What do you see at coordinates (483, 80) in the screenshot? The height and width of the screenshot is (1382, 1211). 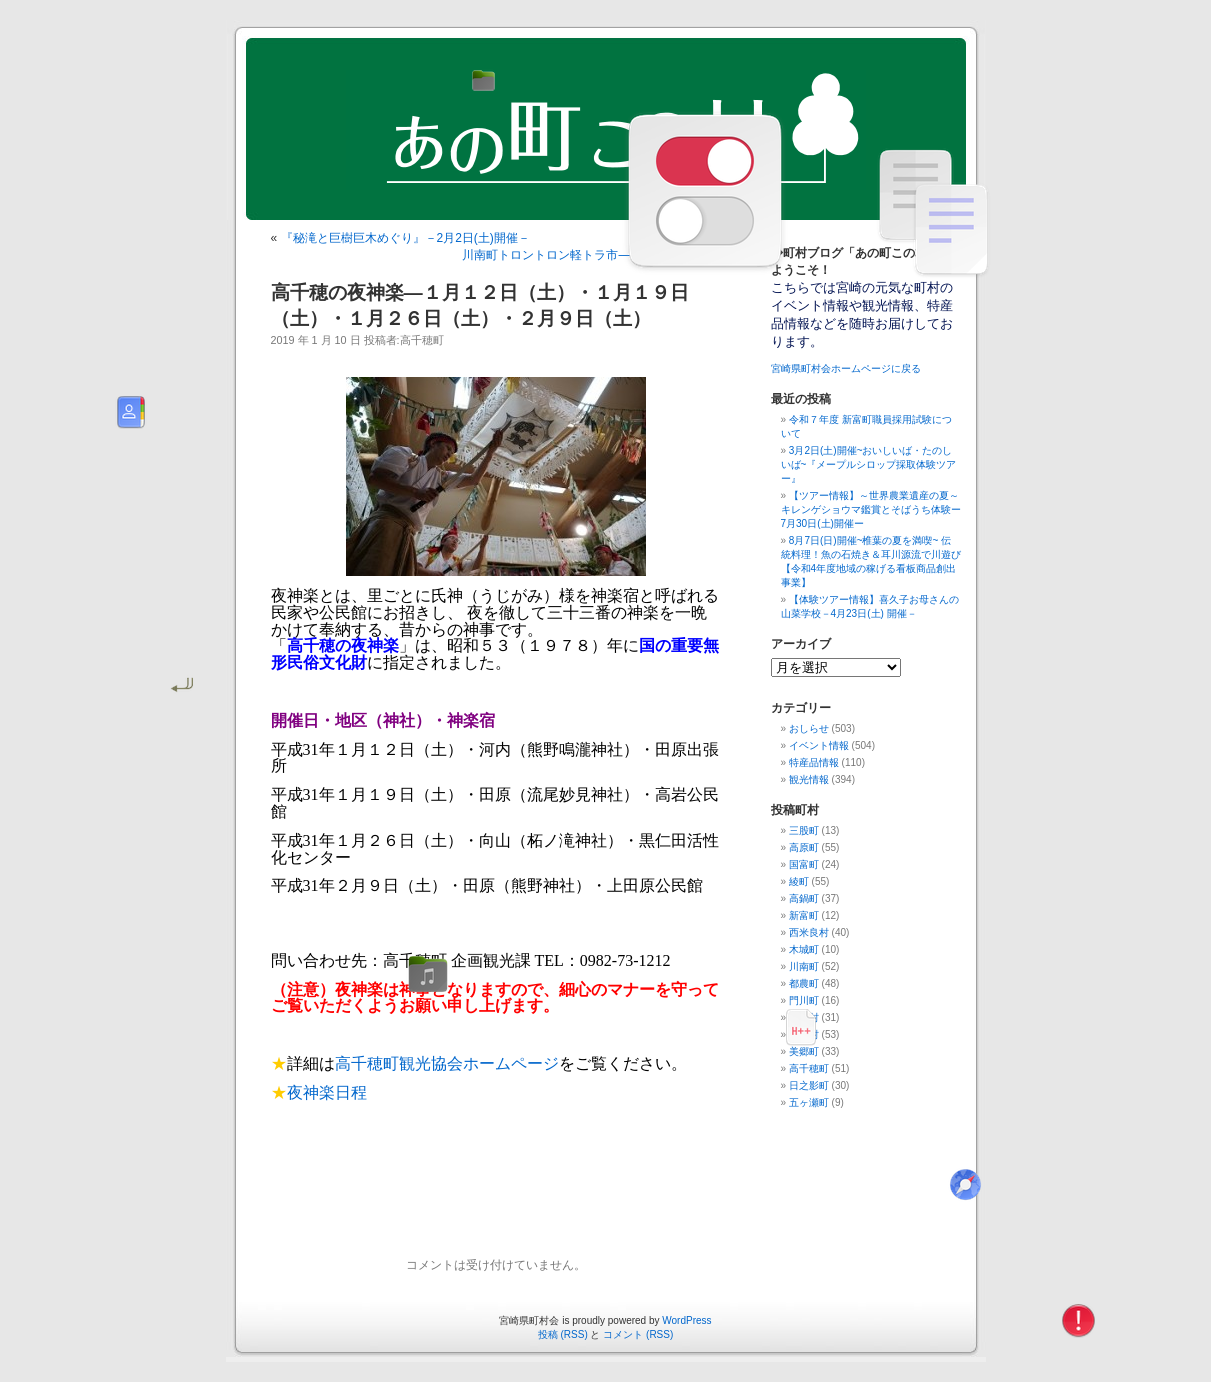 I see `open folder containing files` at bounding box center [483, 80].